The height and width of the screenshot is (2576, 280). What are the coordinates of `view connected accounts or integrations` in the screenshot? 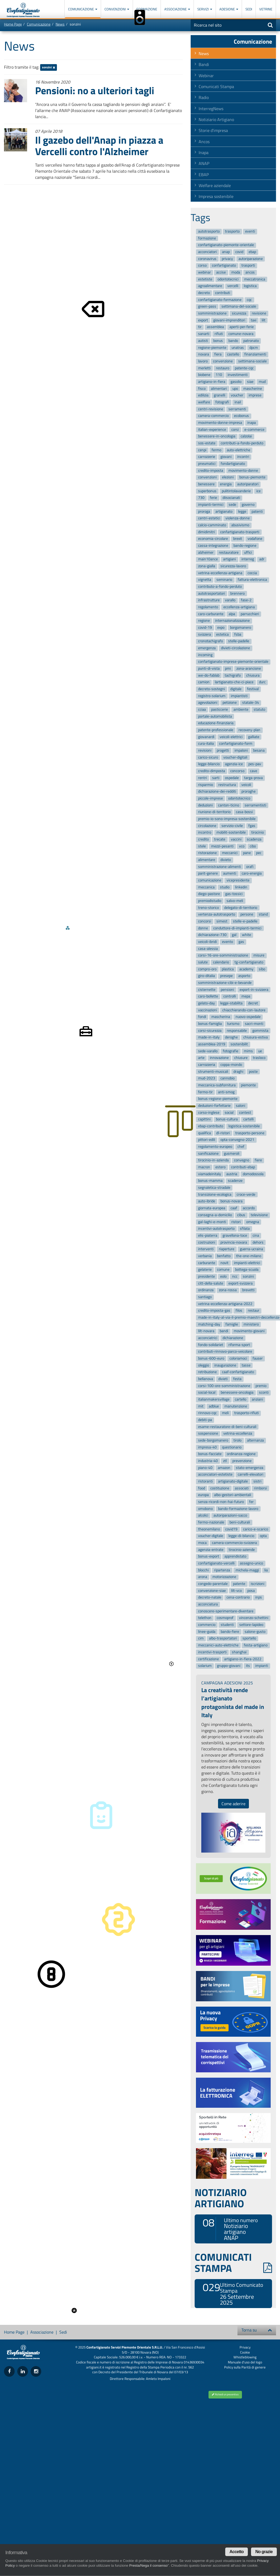 It's located at (68, 928).